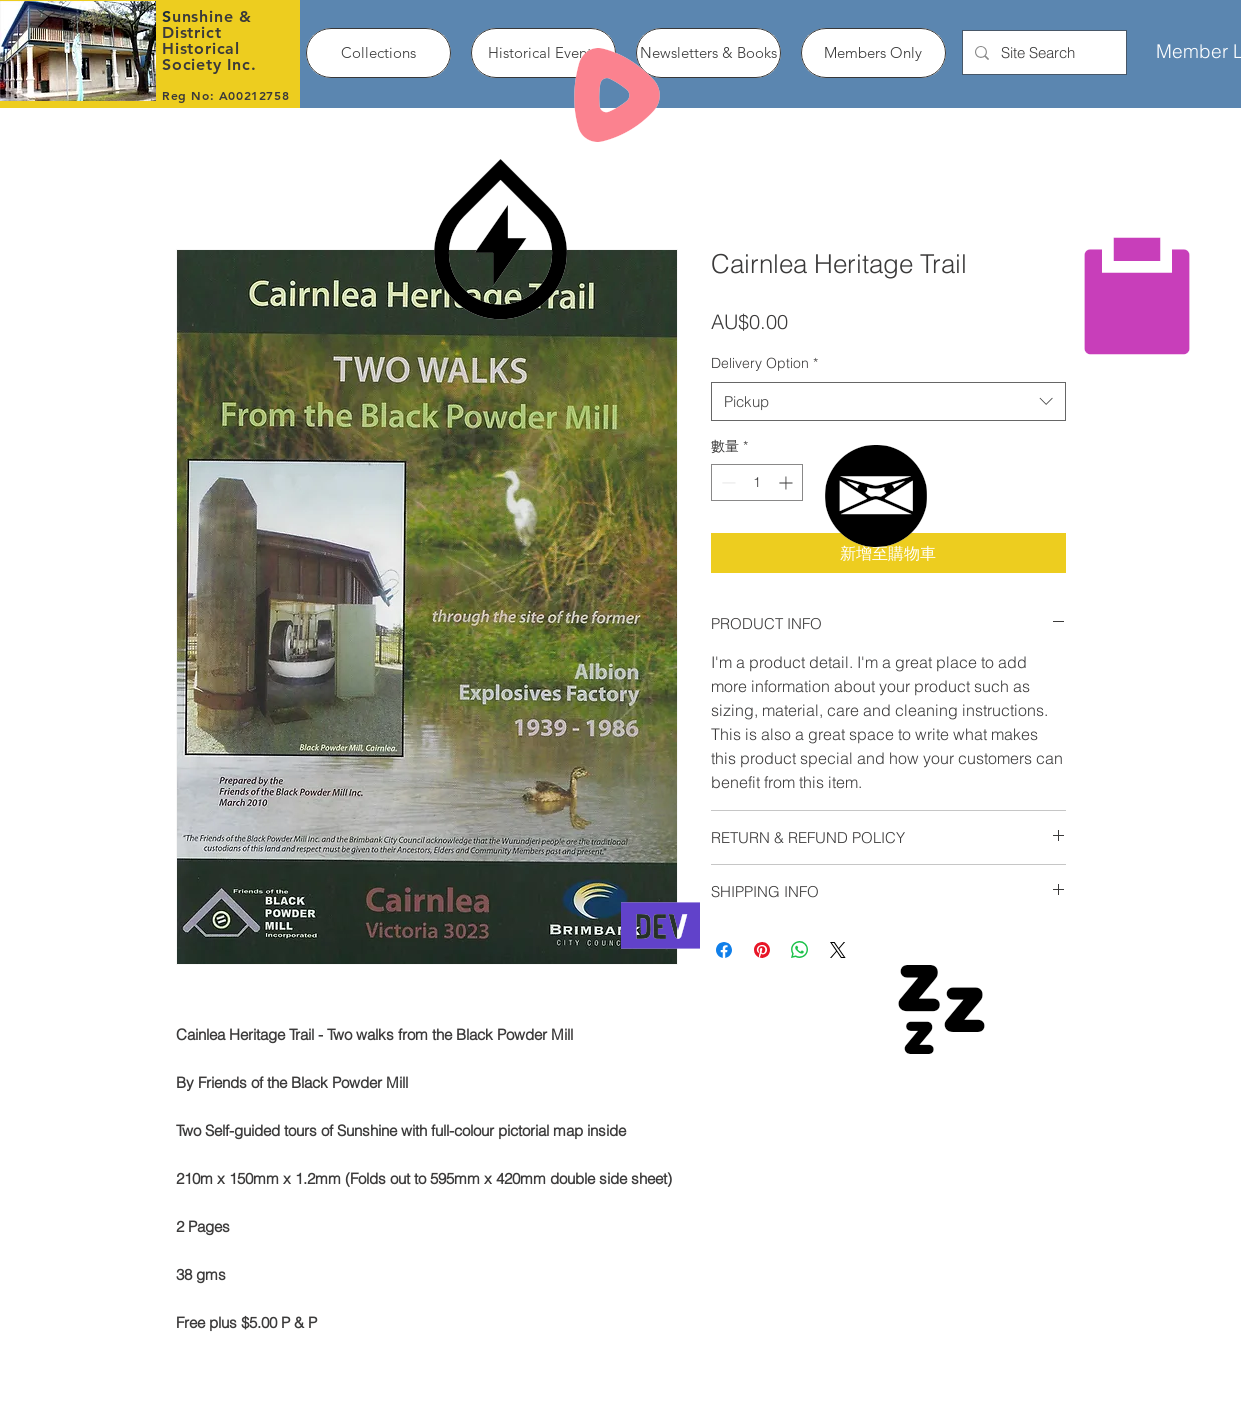 Image resolution: width=1241 pixels, height=1420 pixels. I want to click on open invoice ninja app, so click(876, 496).